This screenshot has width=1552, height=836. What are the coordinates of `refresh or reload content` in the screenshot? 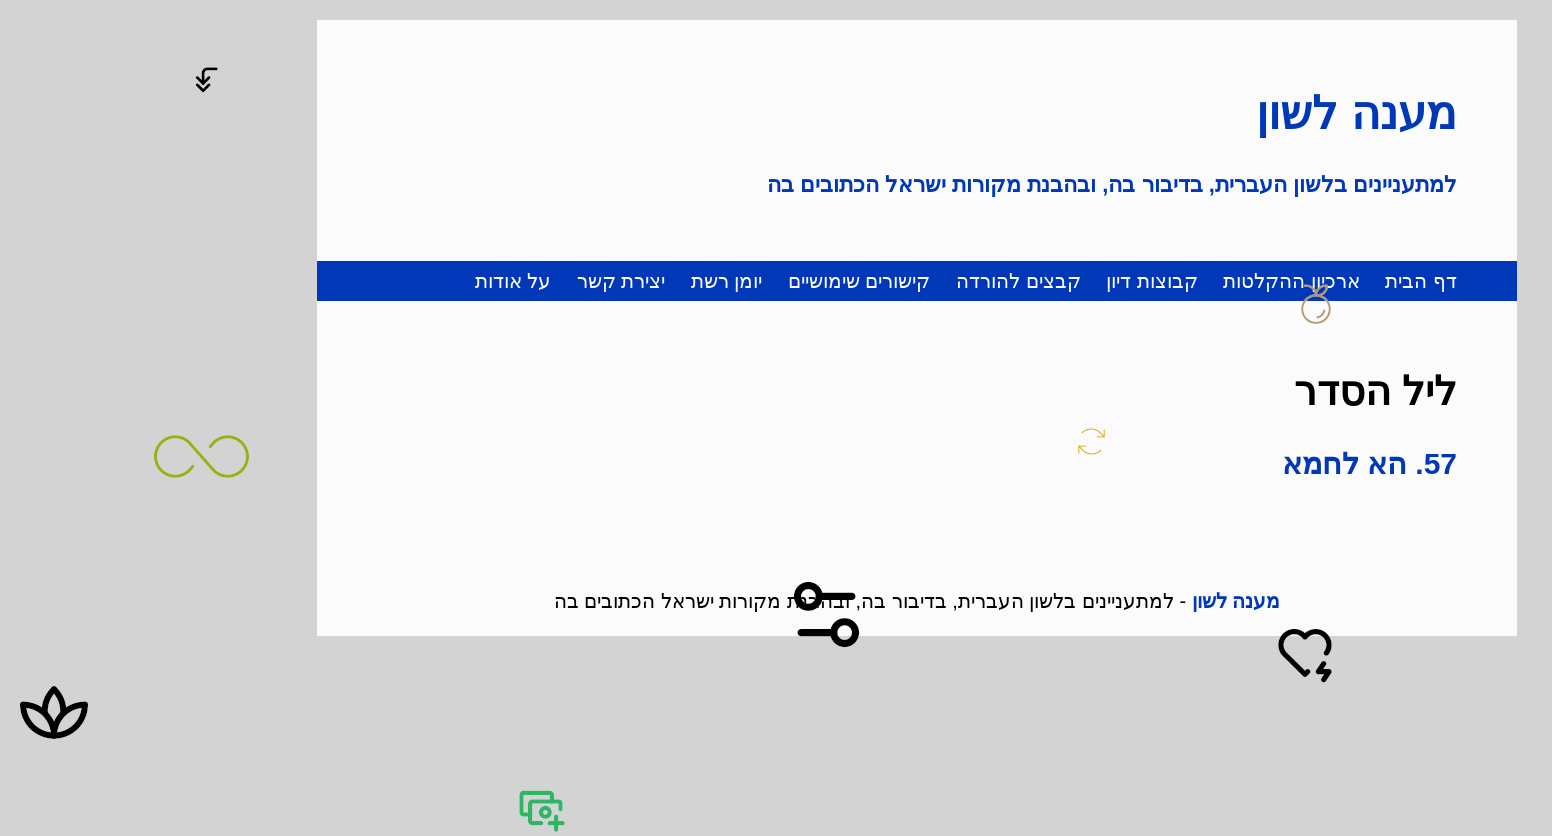 It's located at (1091, 441).